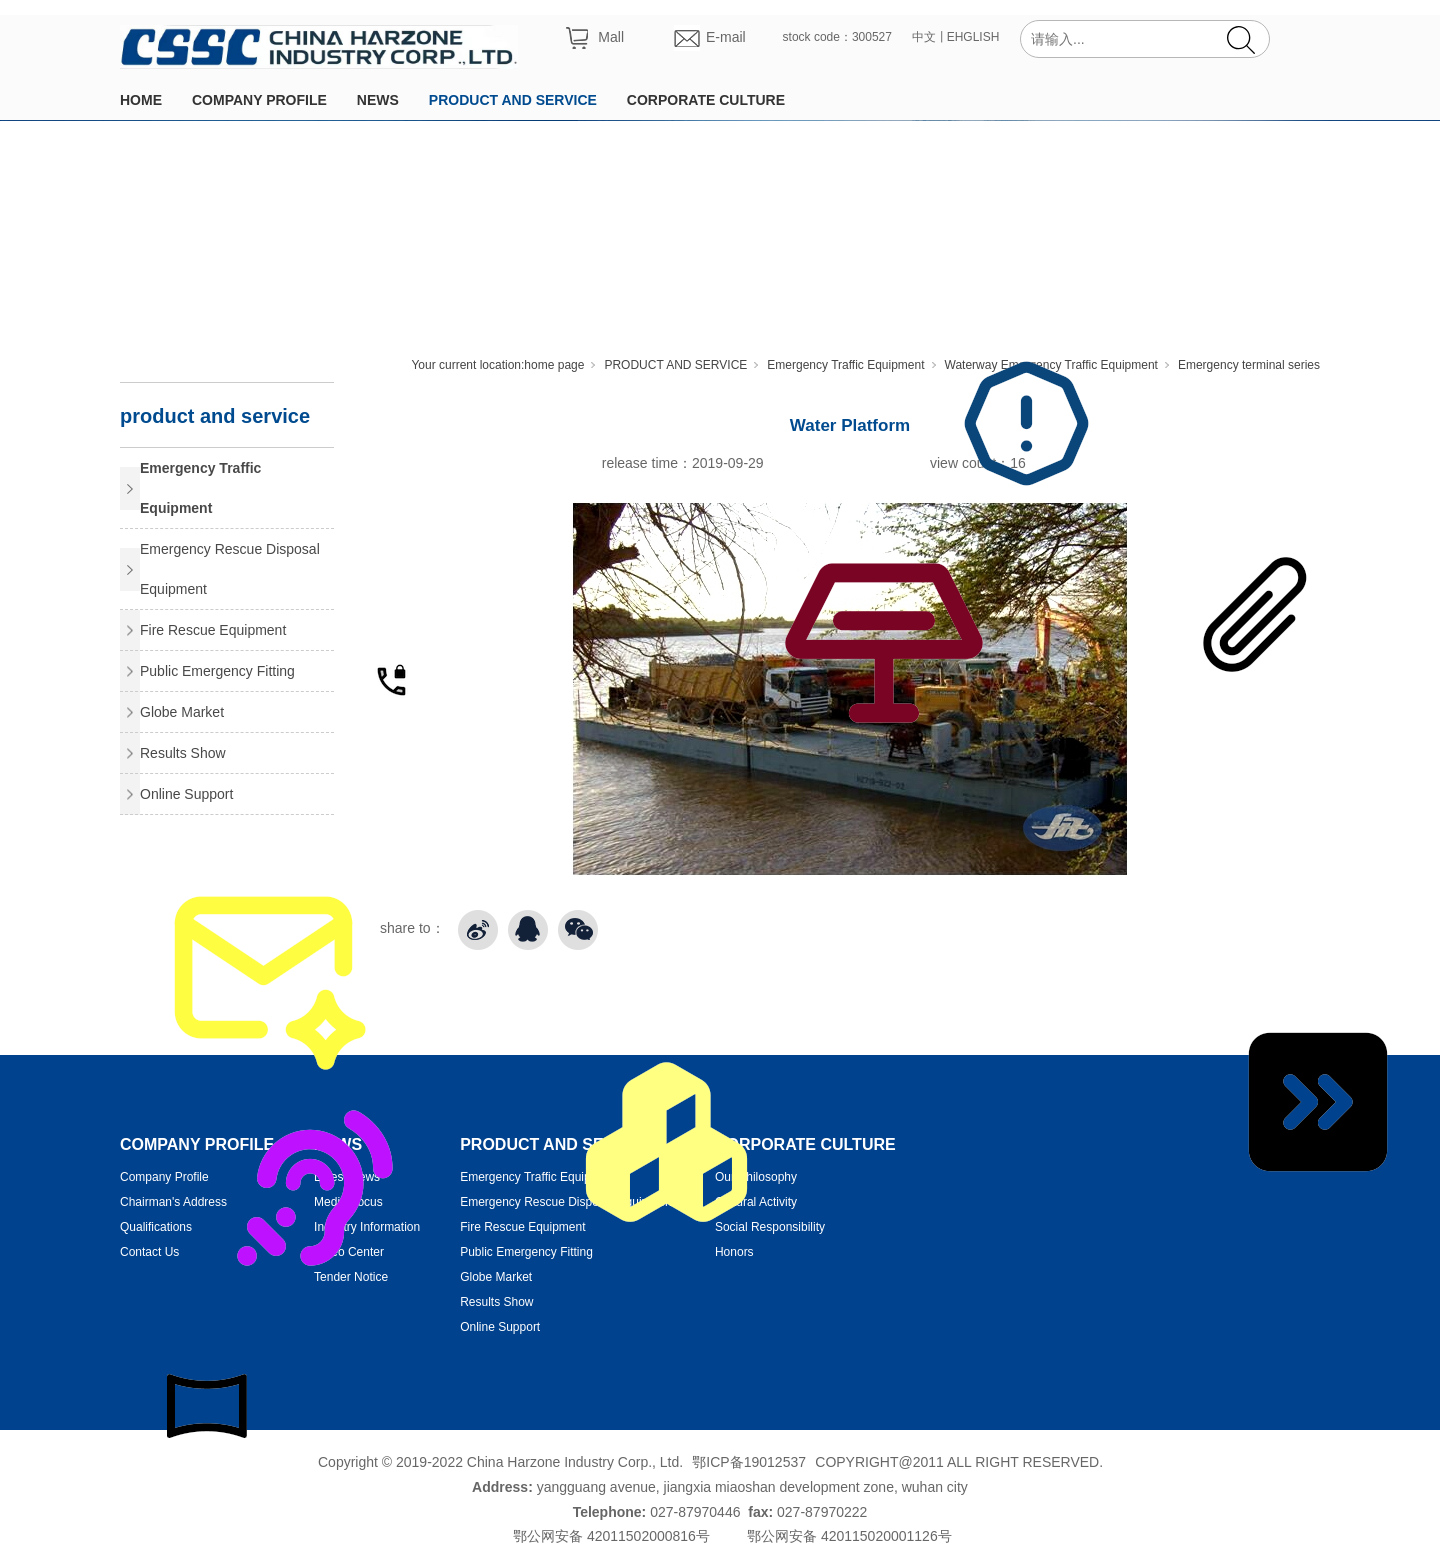 This screenshot has width=1440, height=1567. Describe the element at coordinates (391, 681) in the screenshot. I see `indicates phone or call features are locked` at that location.